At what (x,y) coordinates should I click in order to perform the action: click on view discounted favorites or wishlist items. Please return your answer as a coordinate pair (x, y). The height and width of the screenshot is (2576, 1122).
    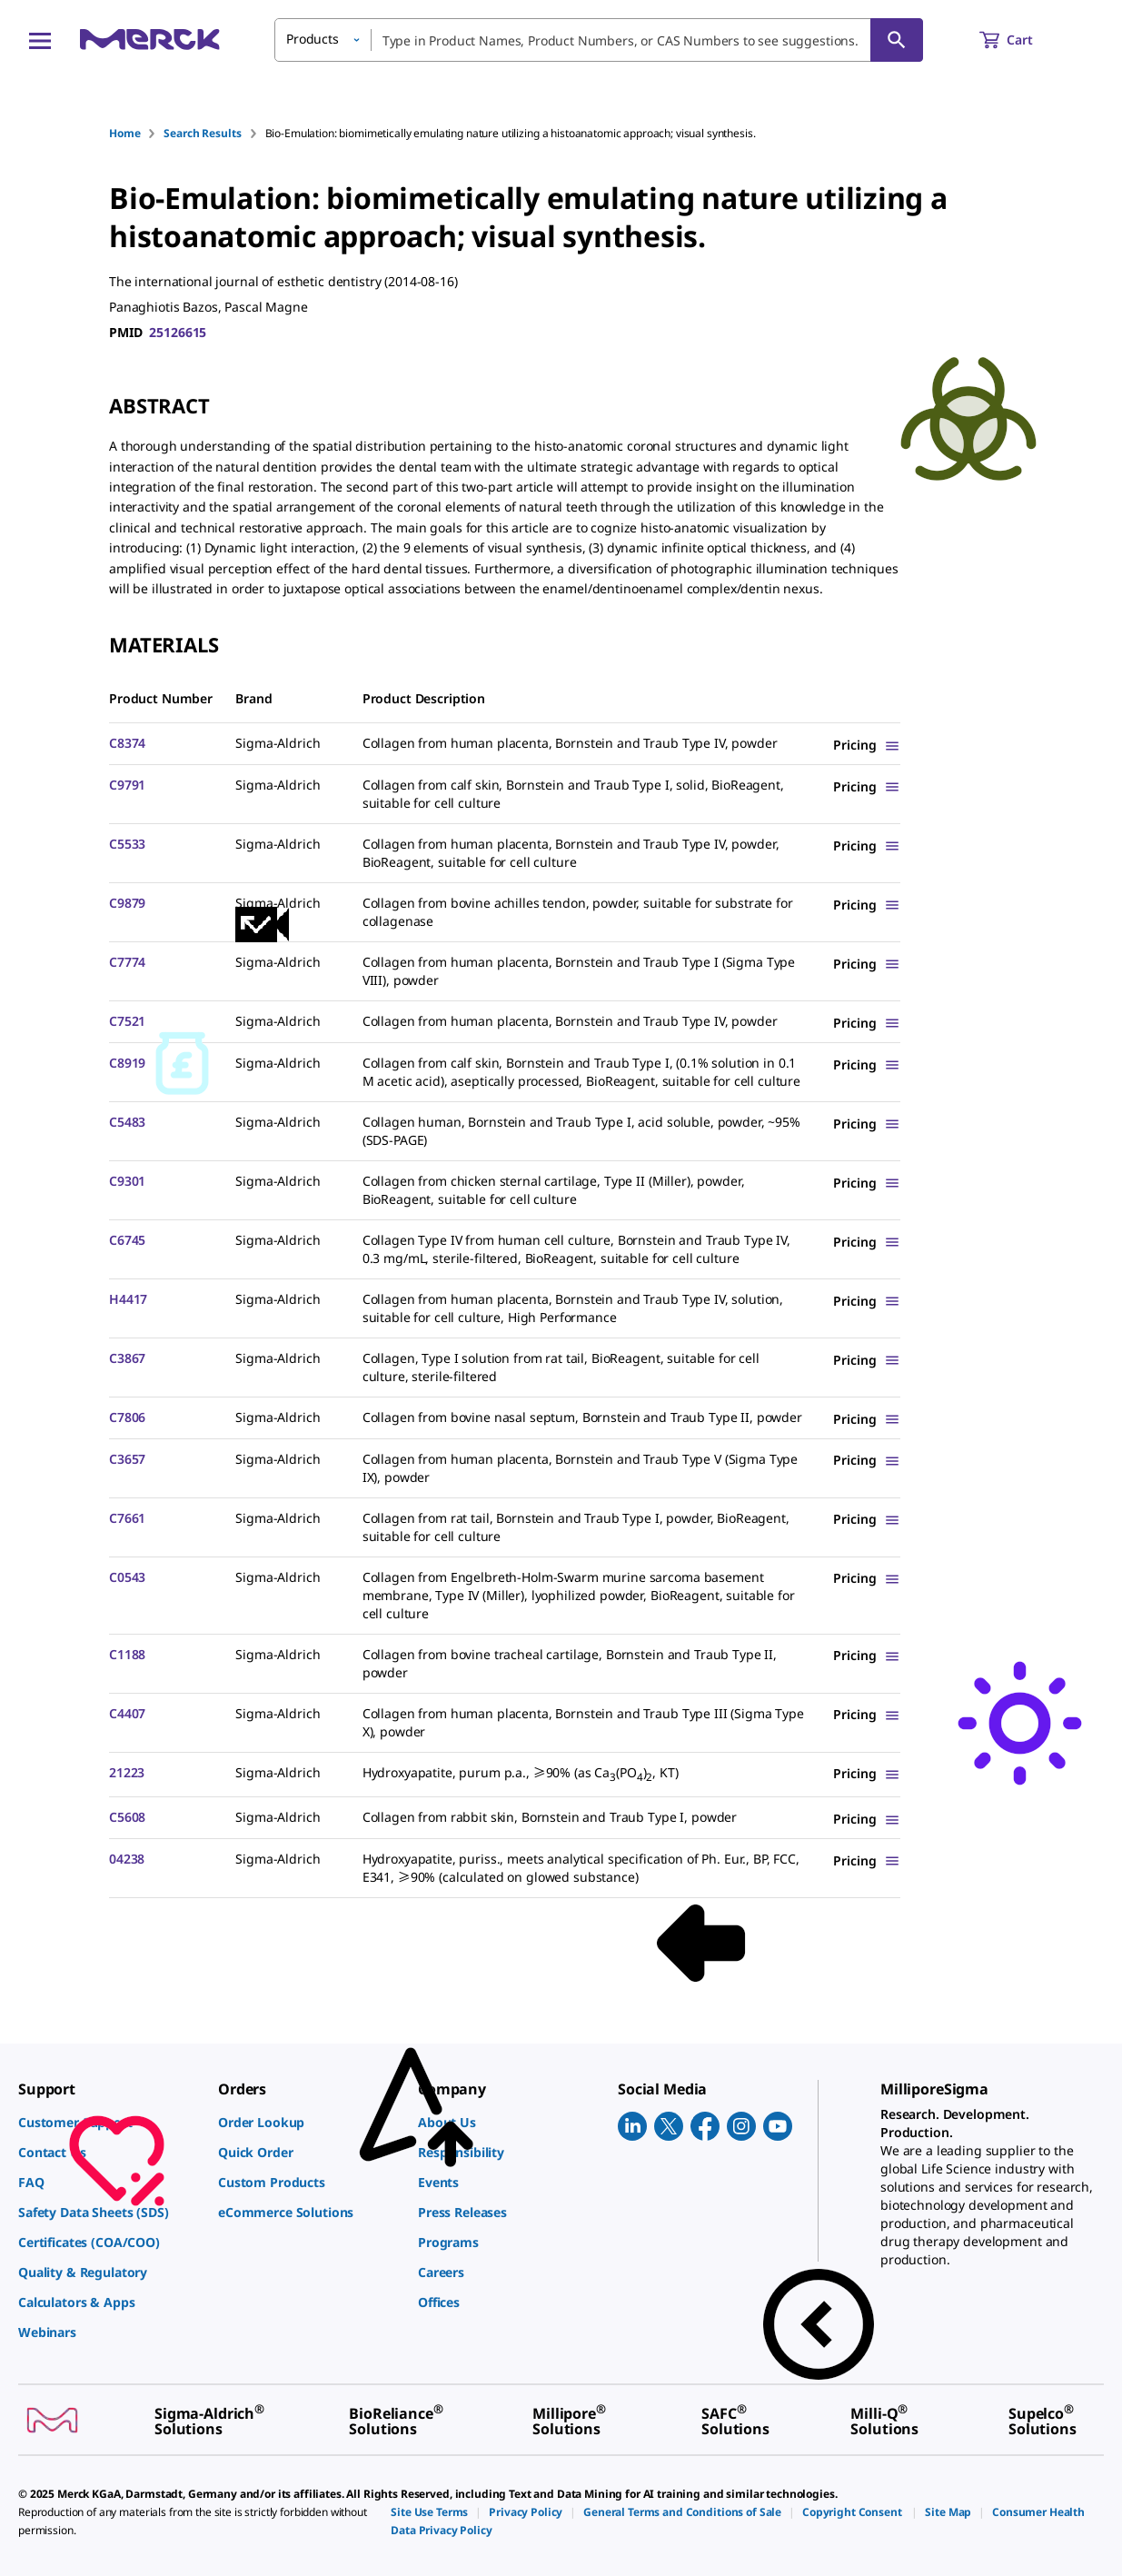
    Looking at the image, I should click on (116, 2158).